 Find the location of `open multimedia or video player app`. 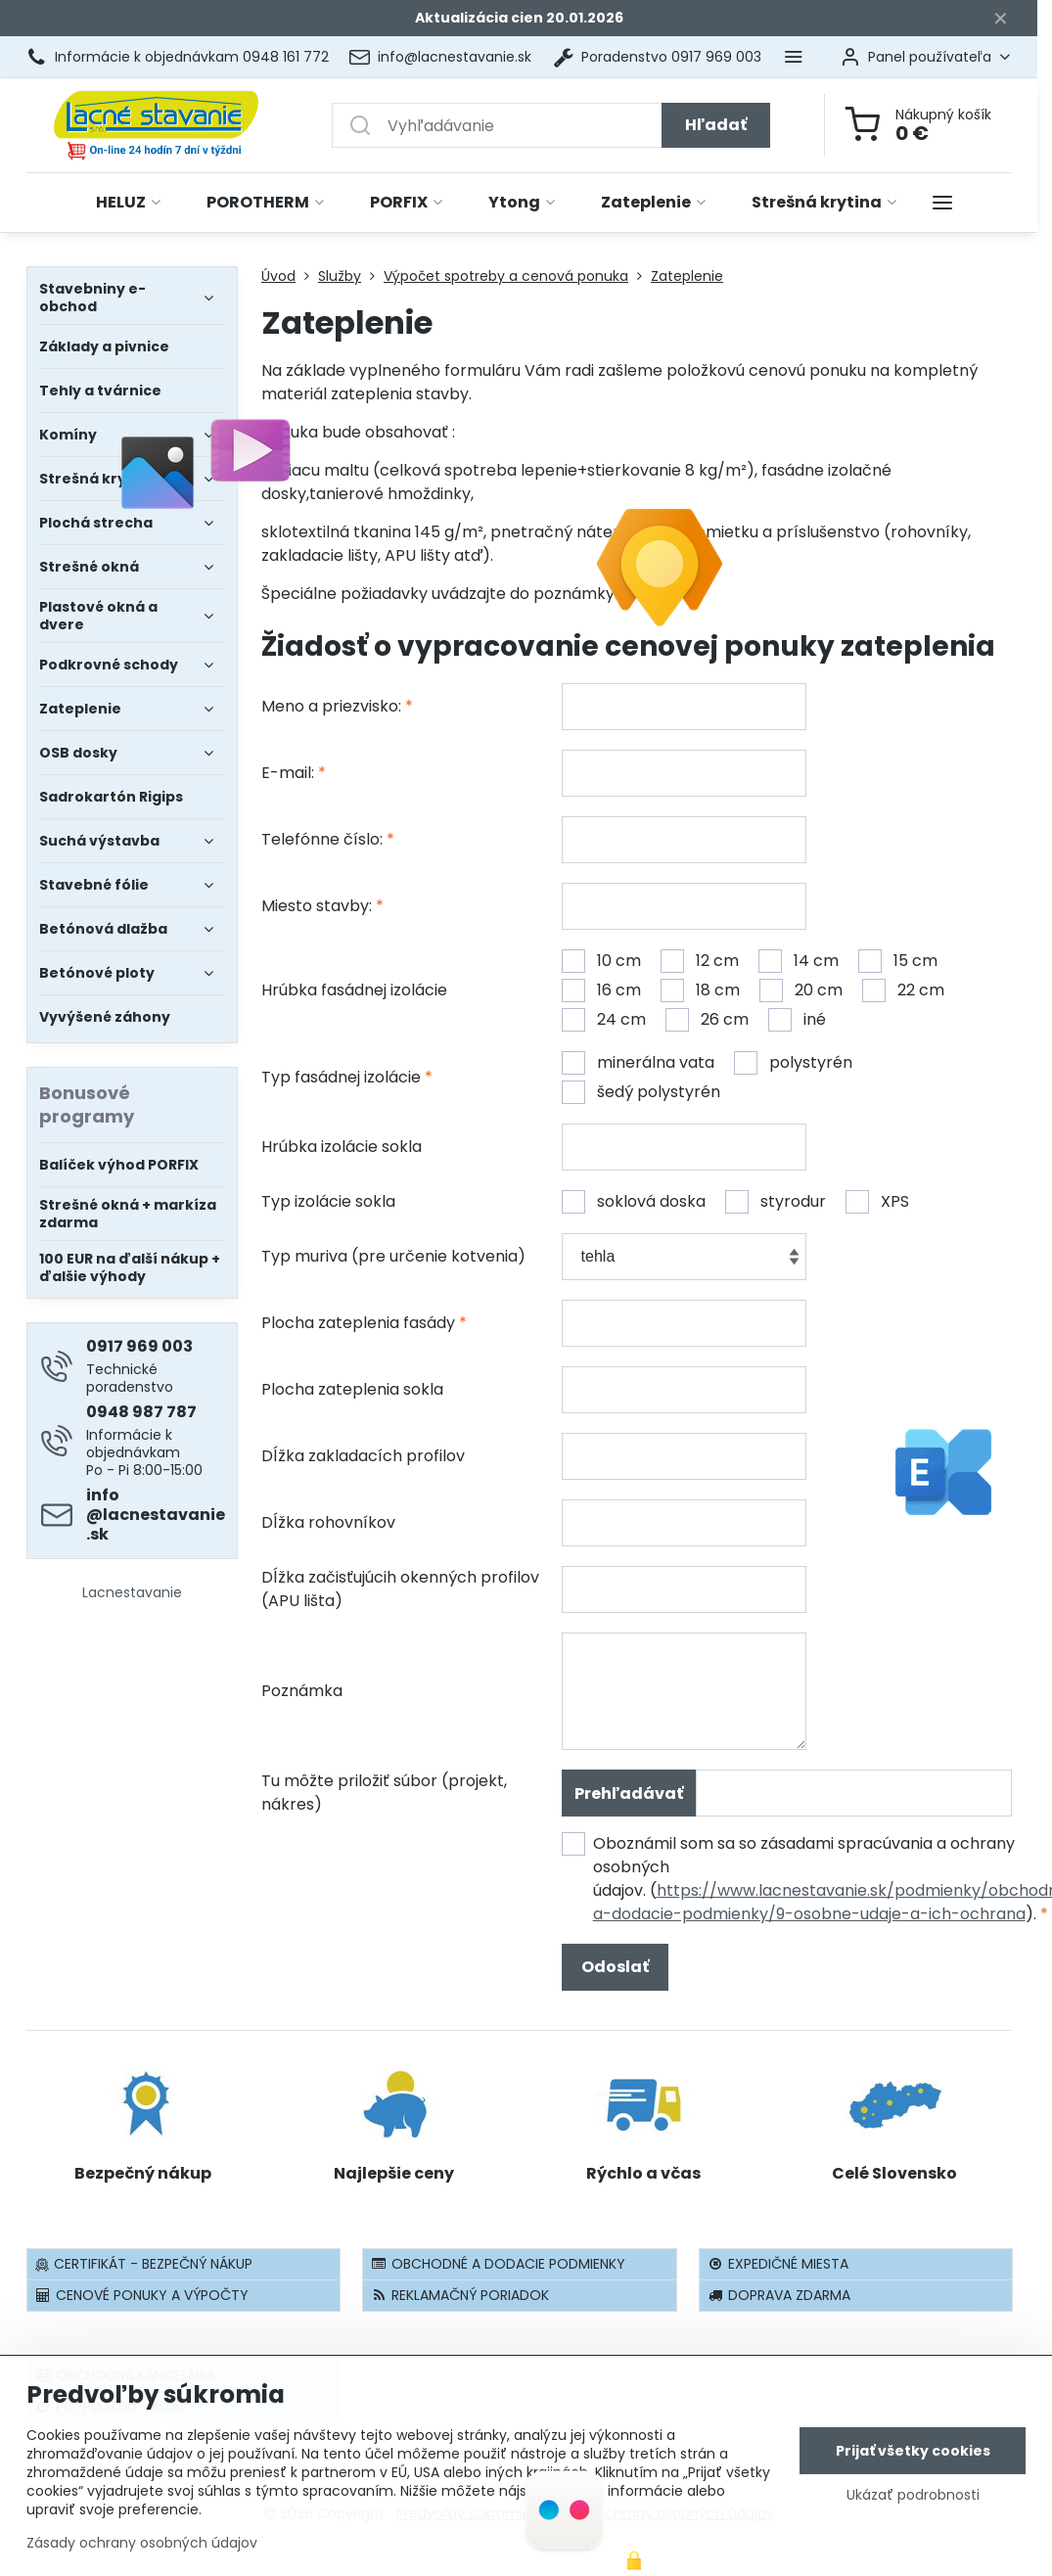

open multimedia or video player app is located at coordinates (251, 450).